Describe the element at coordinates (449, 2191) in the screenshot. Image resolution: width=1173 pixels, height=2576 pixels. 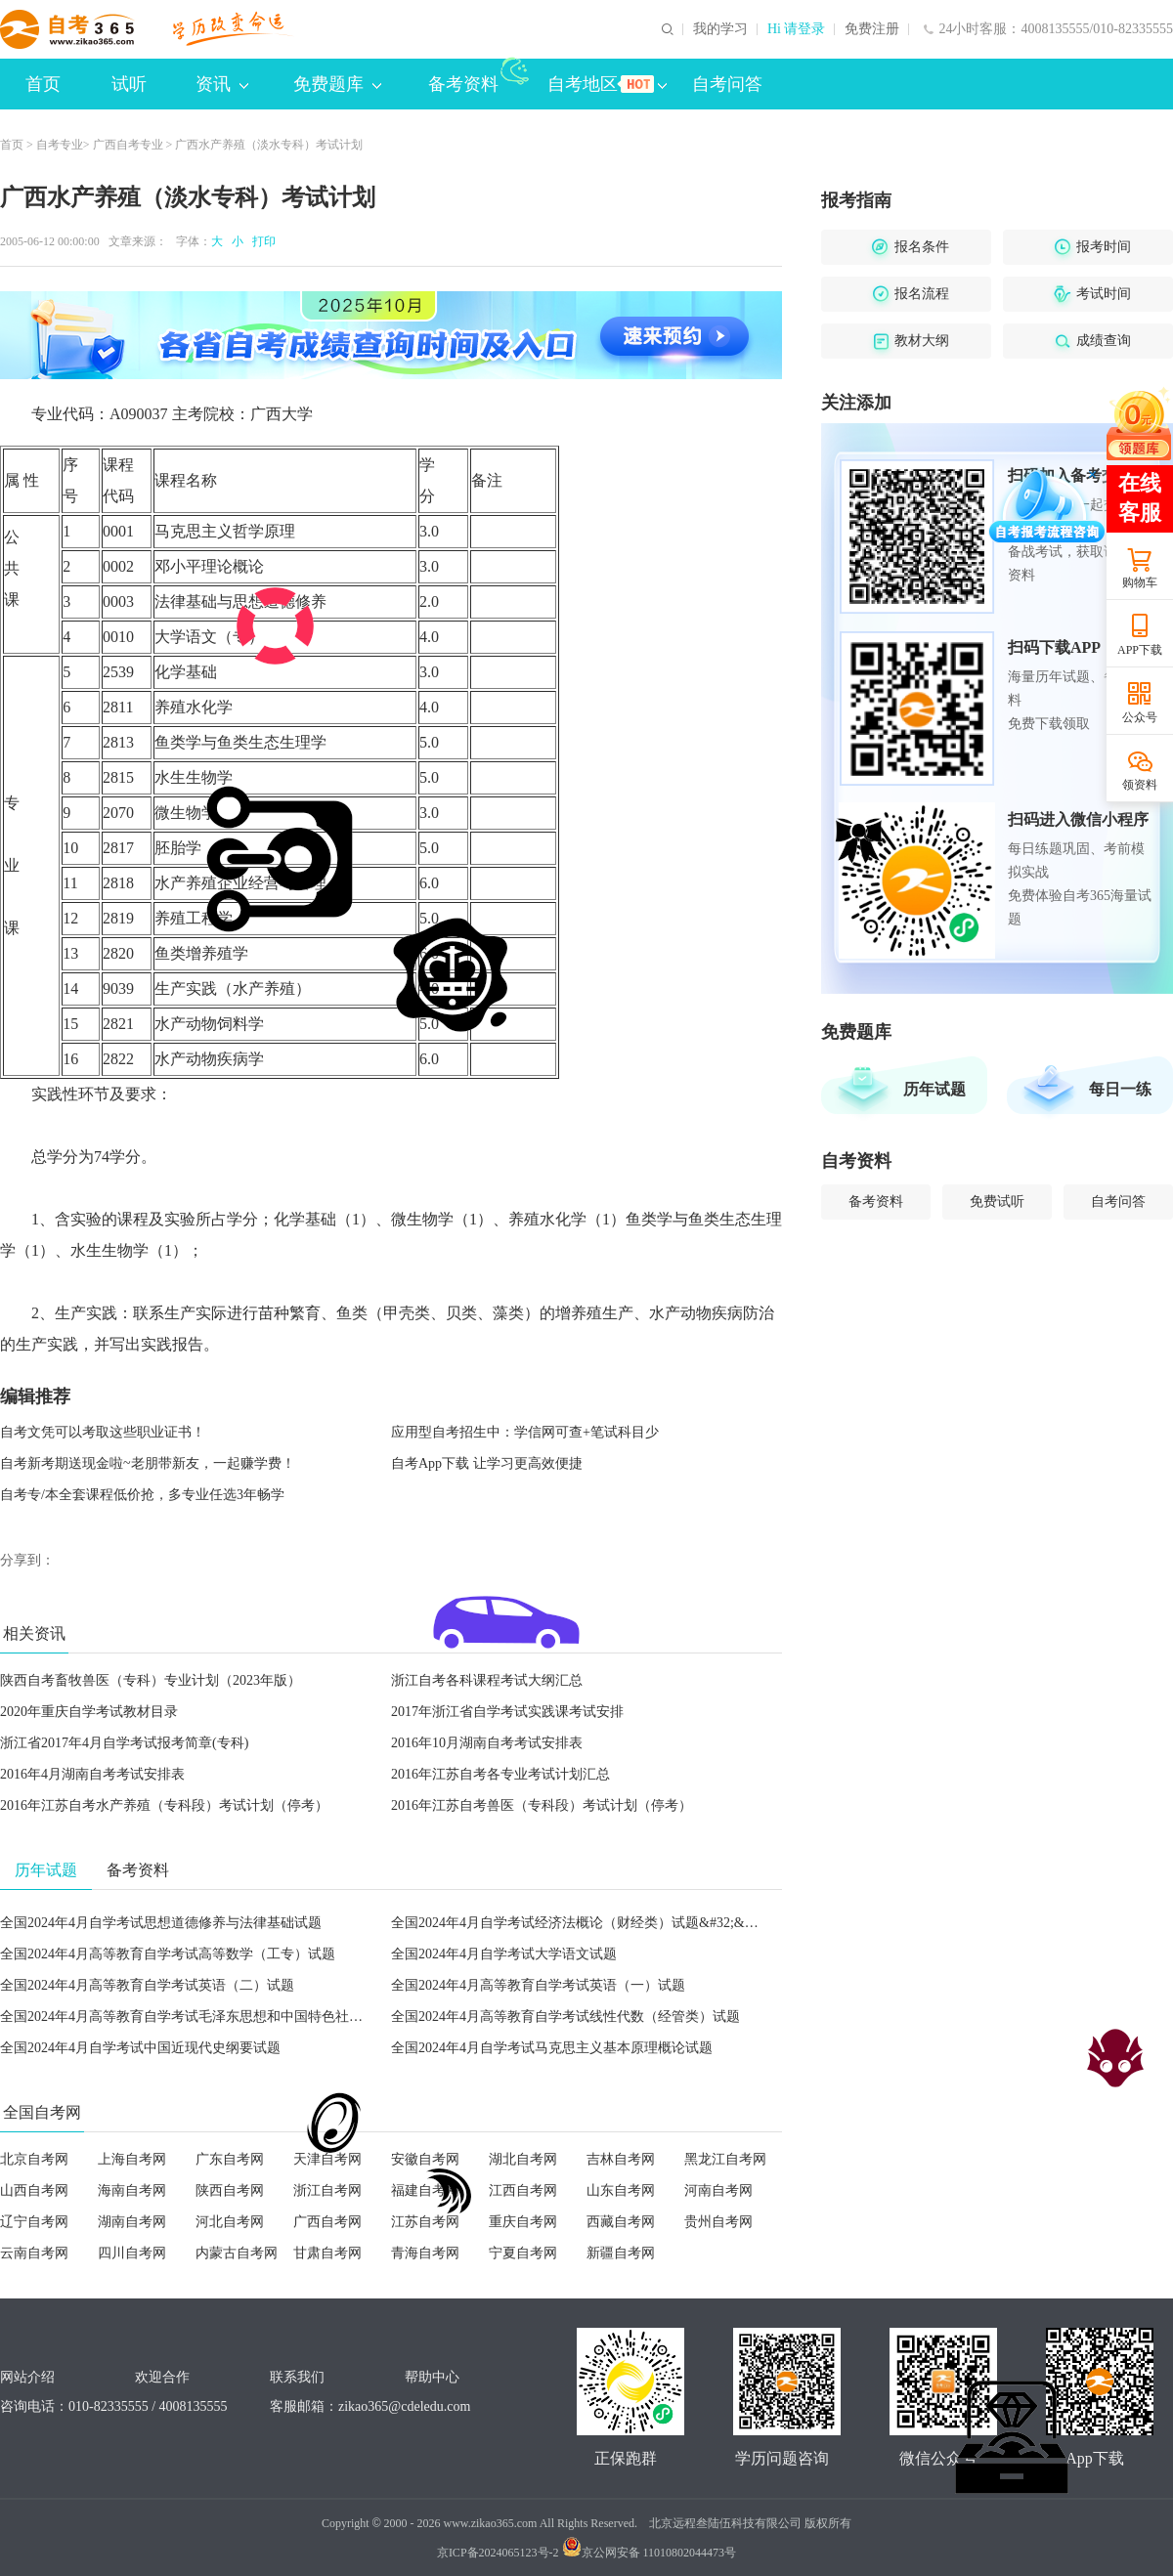
I see `equip claw-type armor or gauntlet` at that location.